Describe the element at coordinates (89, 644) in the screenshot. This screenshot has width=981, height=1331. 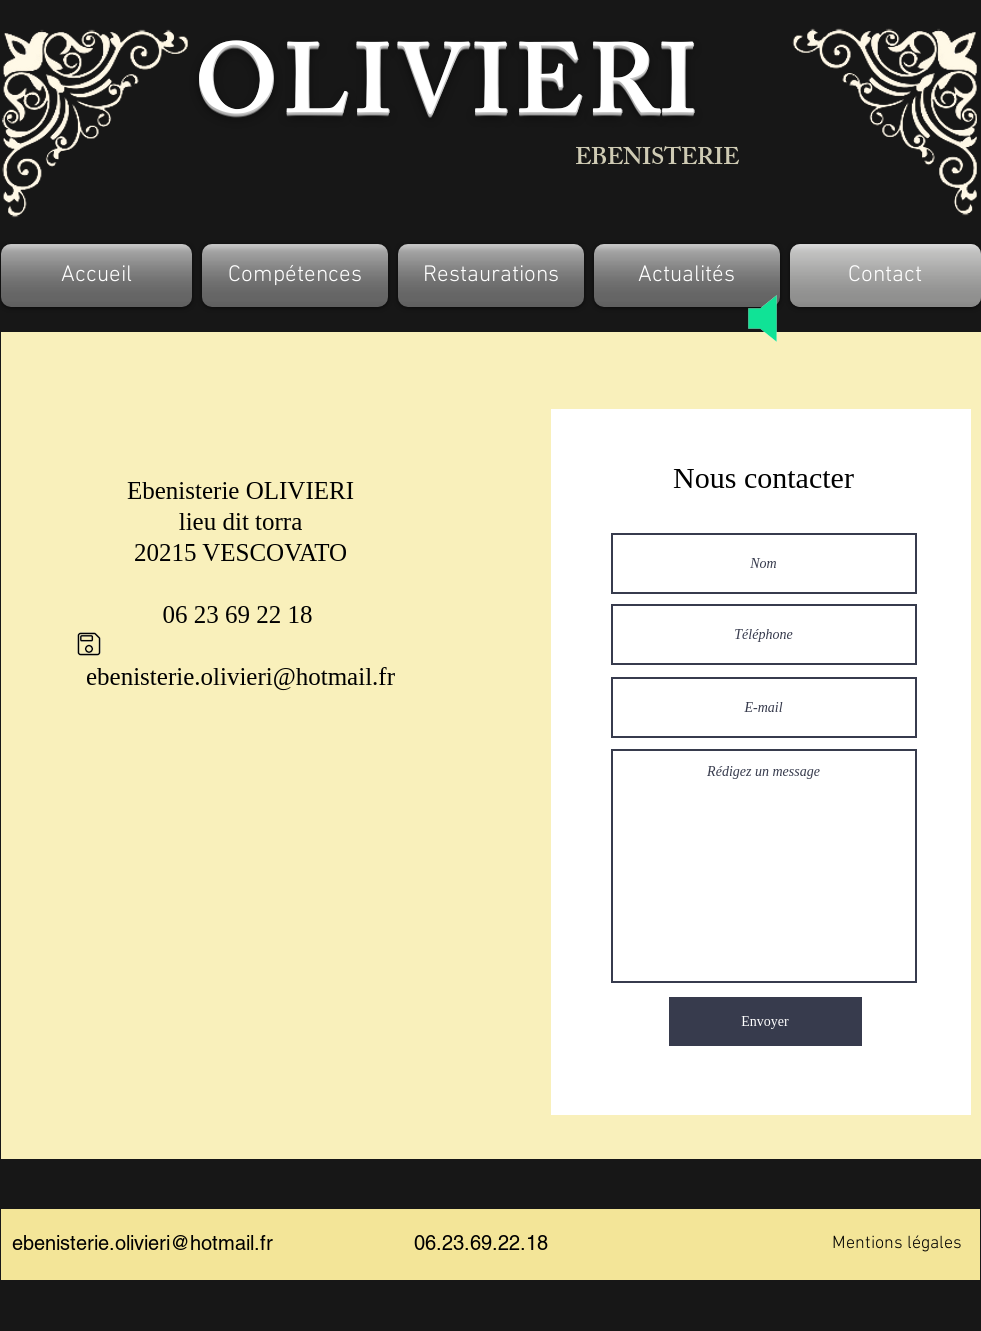
I see `save current file or document` at that location.